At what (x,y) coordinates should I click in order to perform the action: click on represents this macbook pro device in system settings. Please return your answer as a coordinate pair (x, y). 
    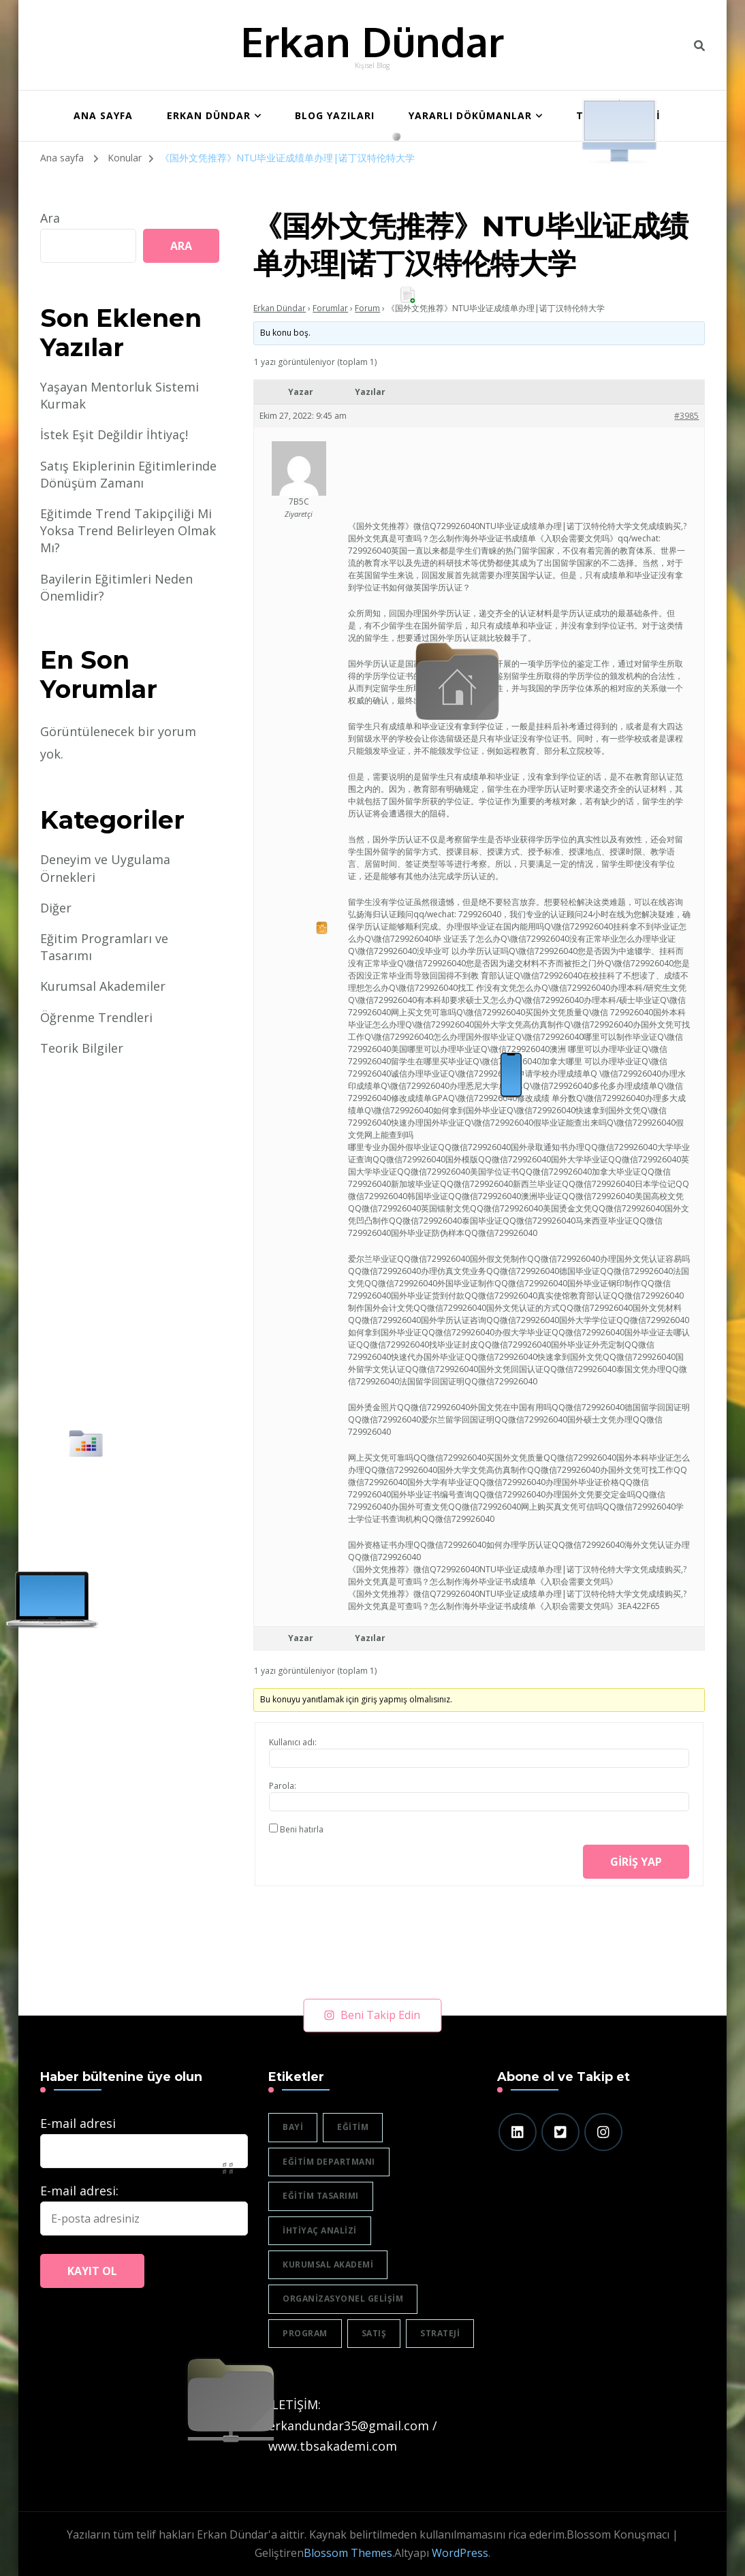
    Looking at the image, I should click on (52, 1596).